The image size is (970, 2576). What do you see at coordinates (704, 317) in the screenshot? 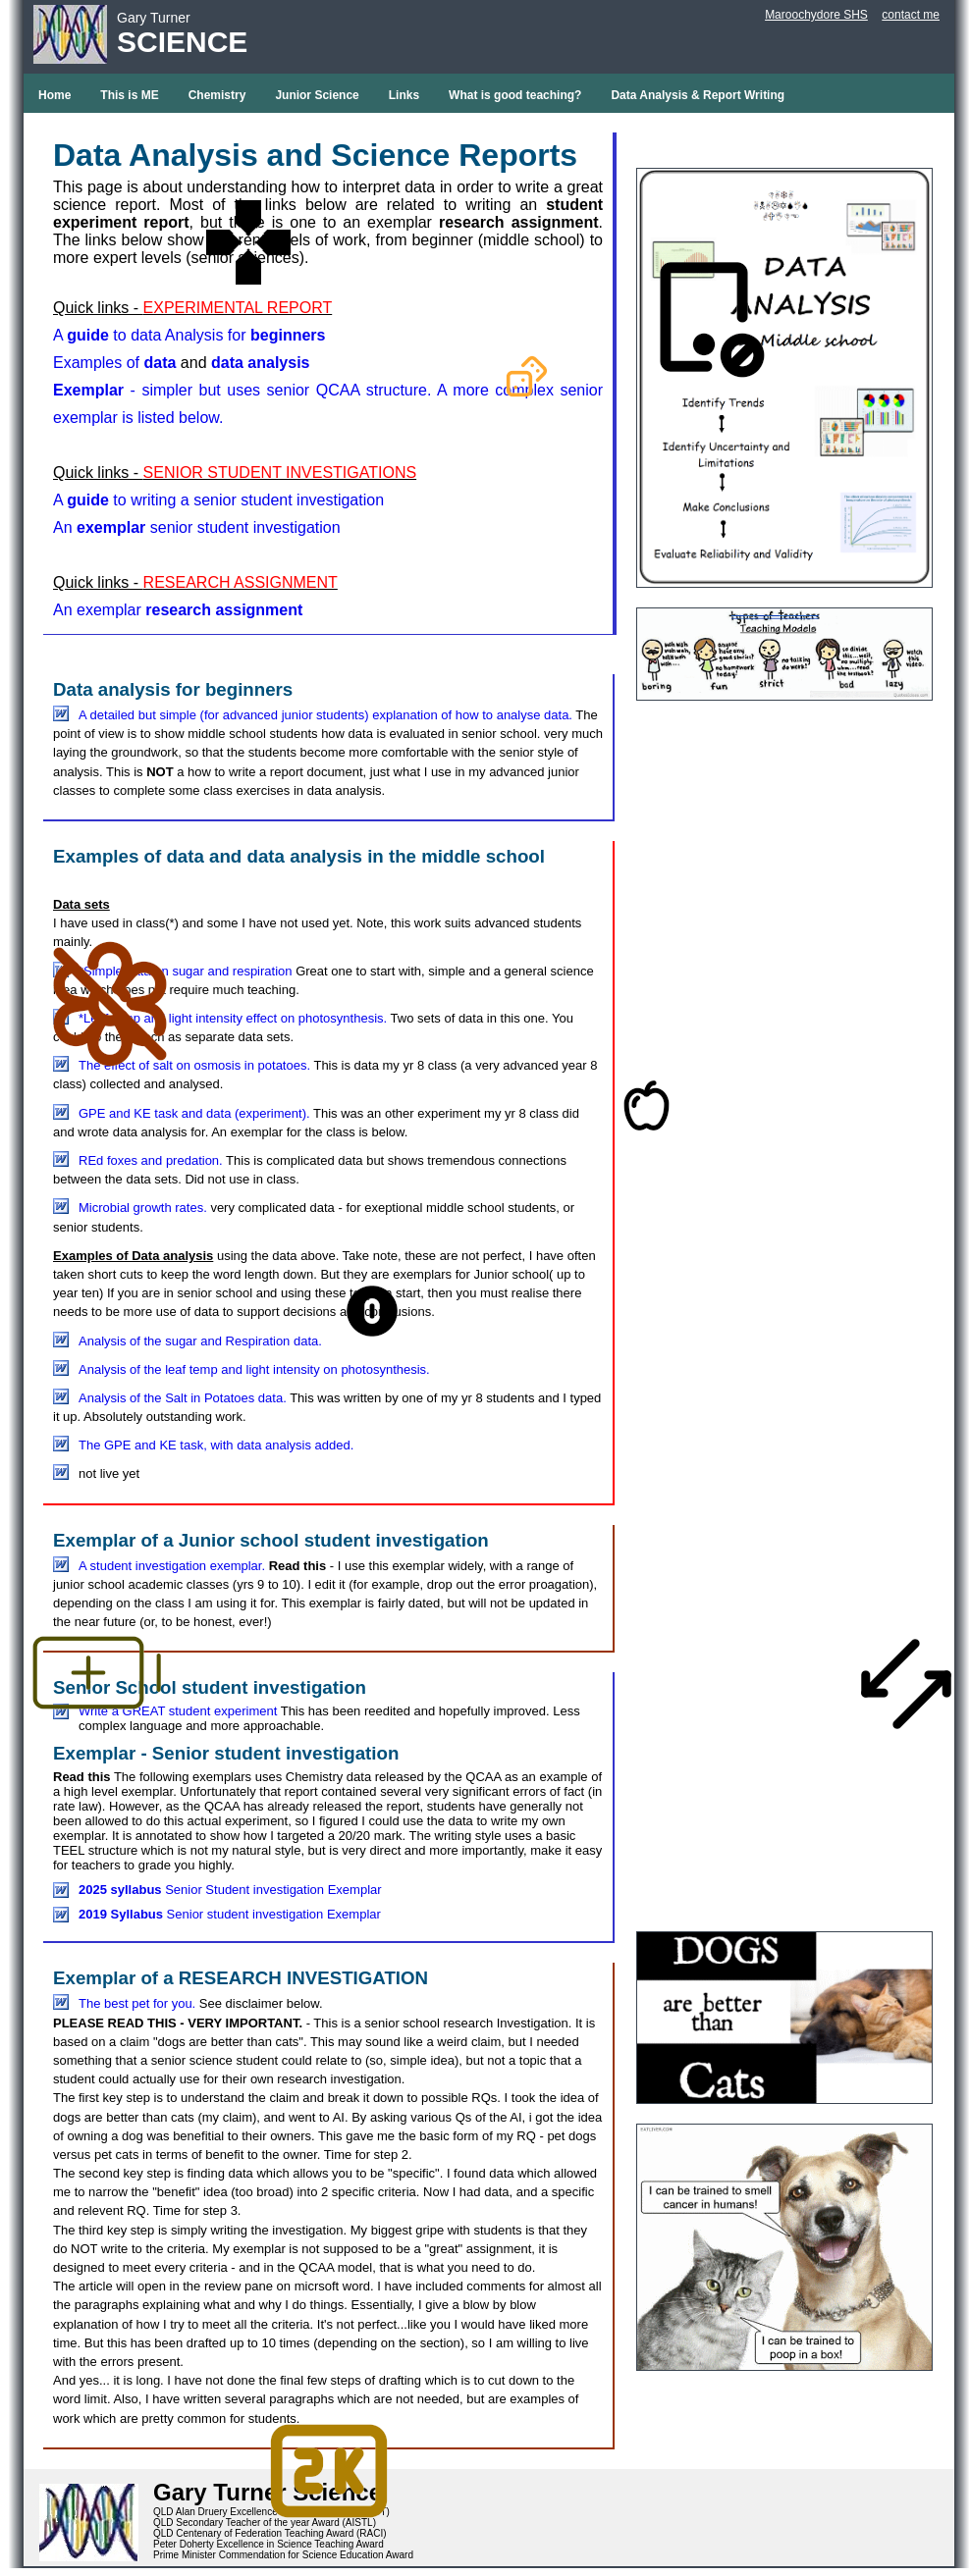
I see `cancel tablet connection or pairing` at bounding box center [704, 317].